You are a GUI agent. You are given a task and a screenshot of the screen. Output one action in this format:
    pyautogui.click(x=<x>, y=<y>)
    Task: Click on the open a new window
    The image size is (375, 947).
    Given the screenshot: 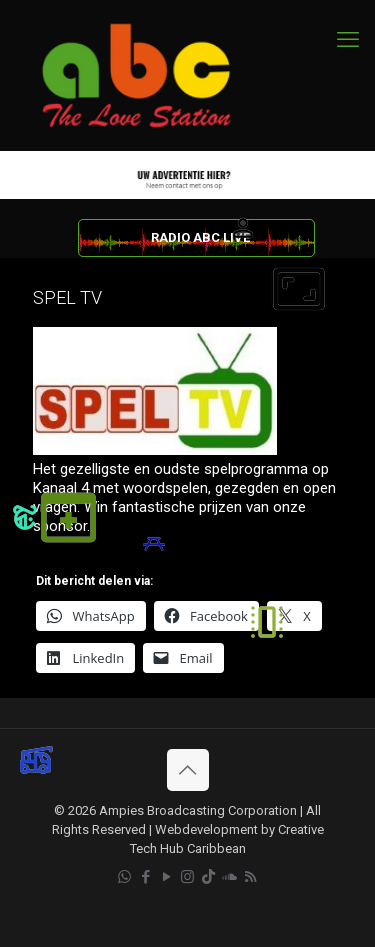 What is the action you would take?
    pyautogui.click(x=68, y=517)
    